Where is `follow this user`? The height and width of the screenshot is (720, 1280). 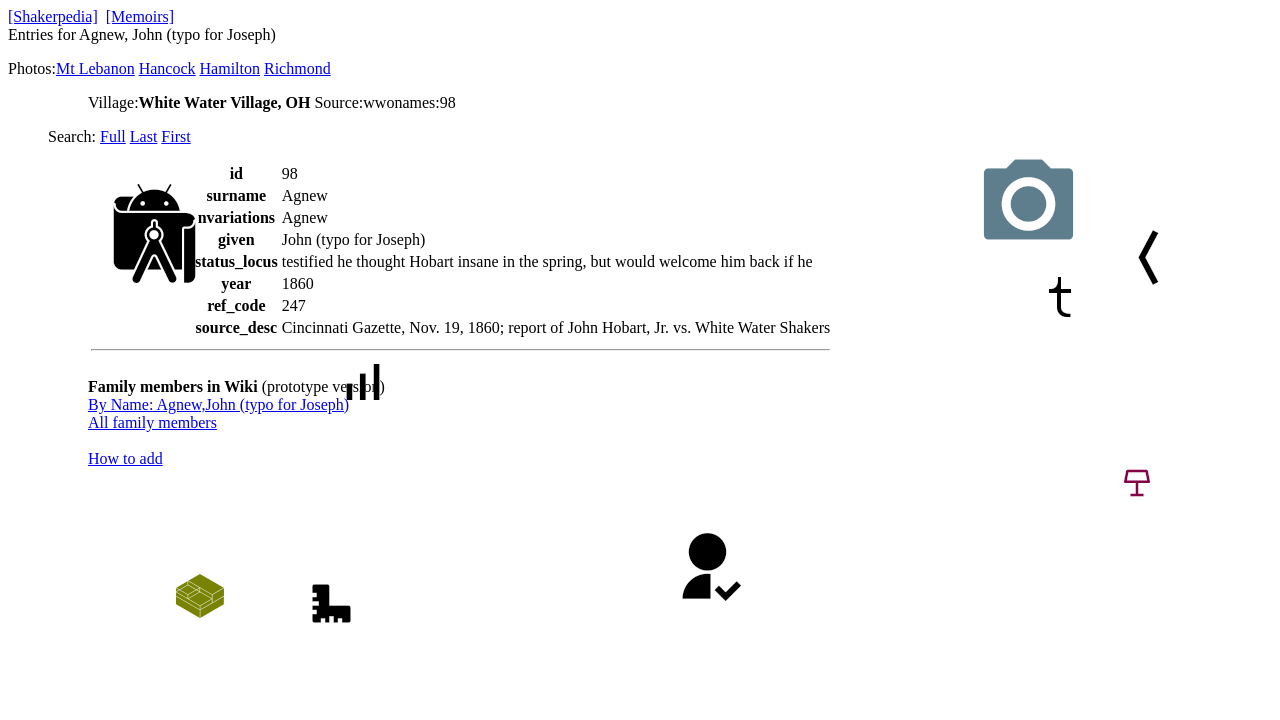 follow this user is located at coordinates (707, 567).